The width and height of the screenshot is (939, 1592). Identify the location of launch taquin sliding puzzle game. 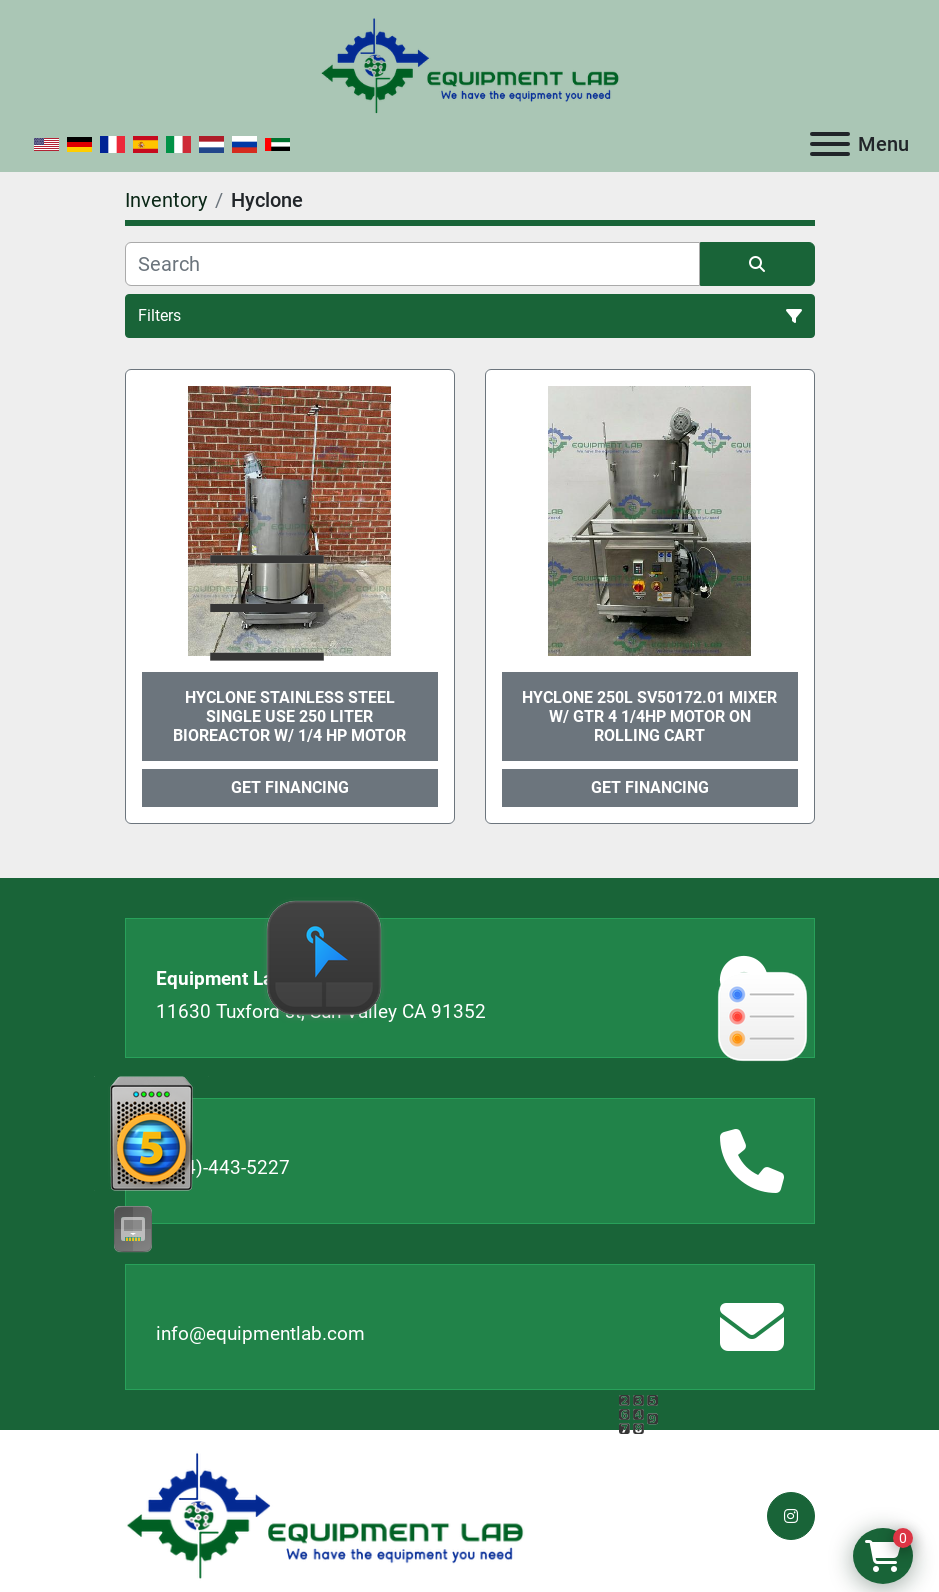
(638, 1414).